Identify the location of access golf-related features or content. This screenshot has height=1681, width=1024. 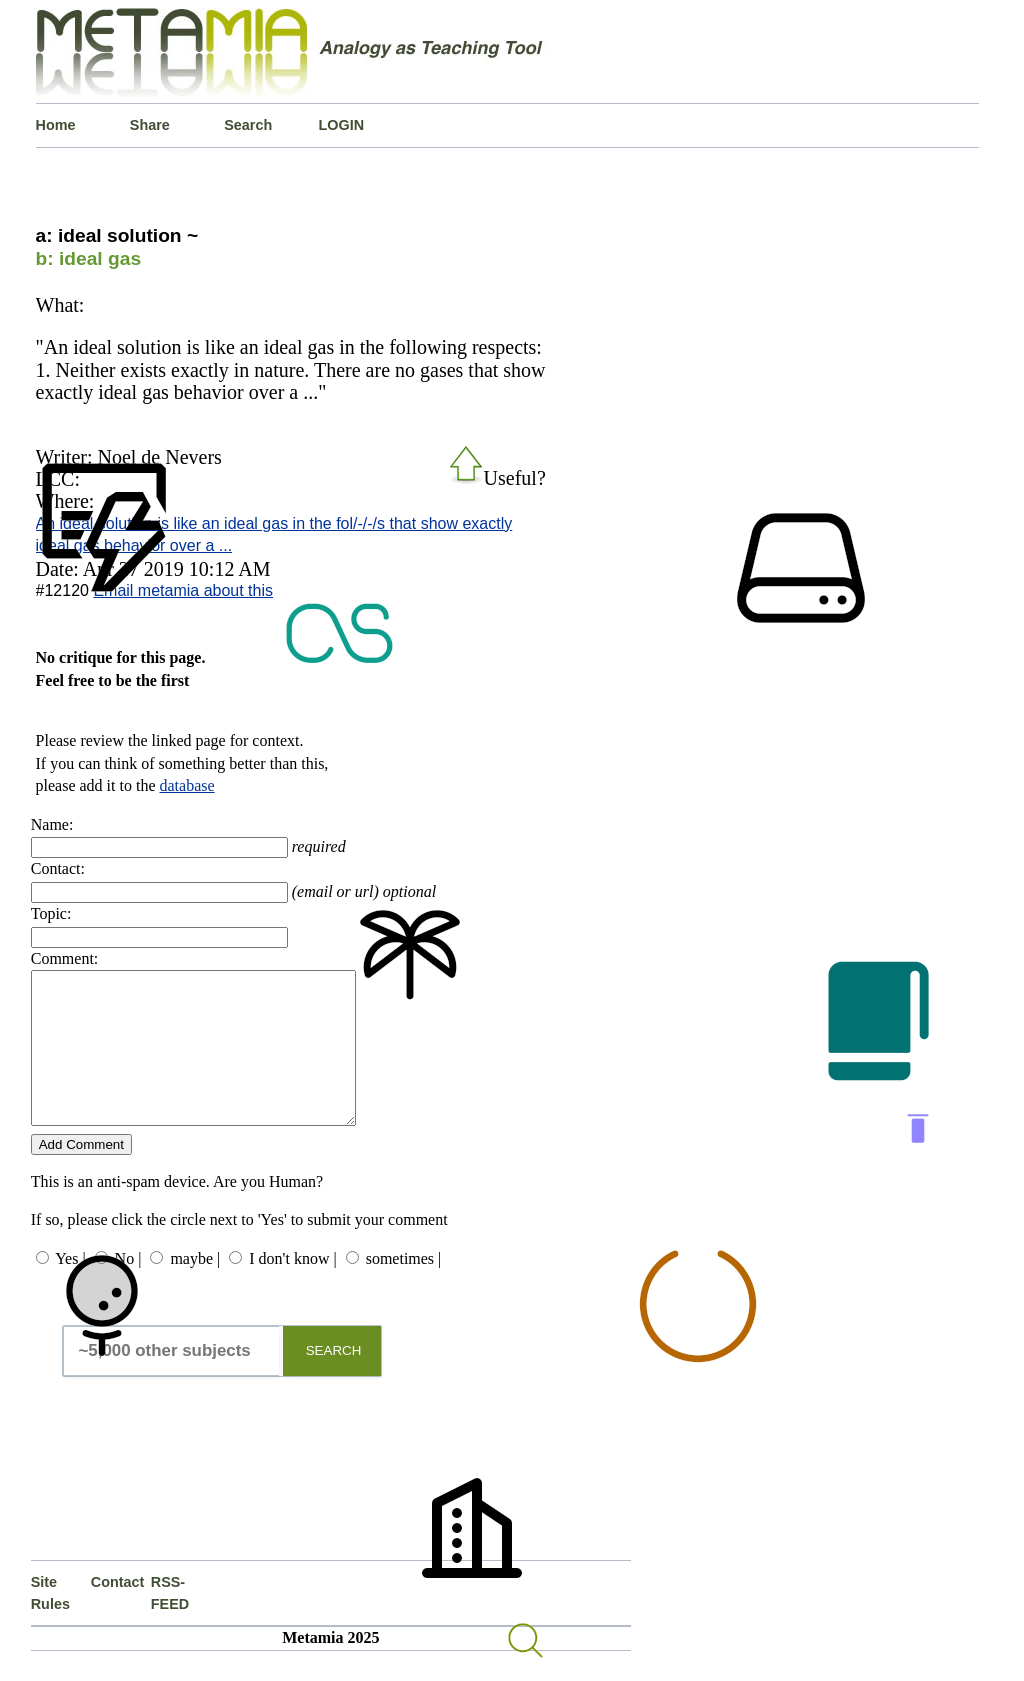
(102, 1304).